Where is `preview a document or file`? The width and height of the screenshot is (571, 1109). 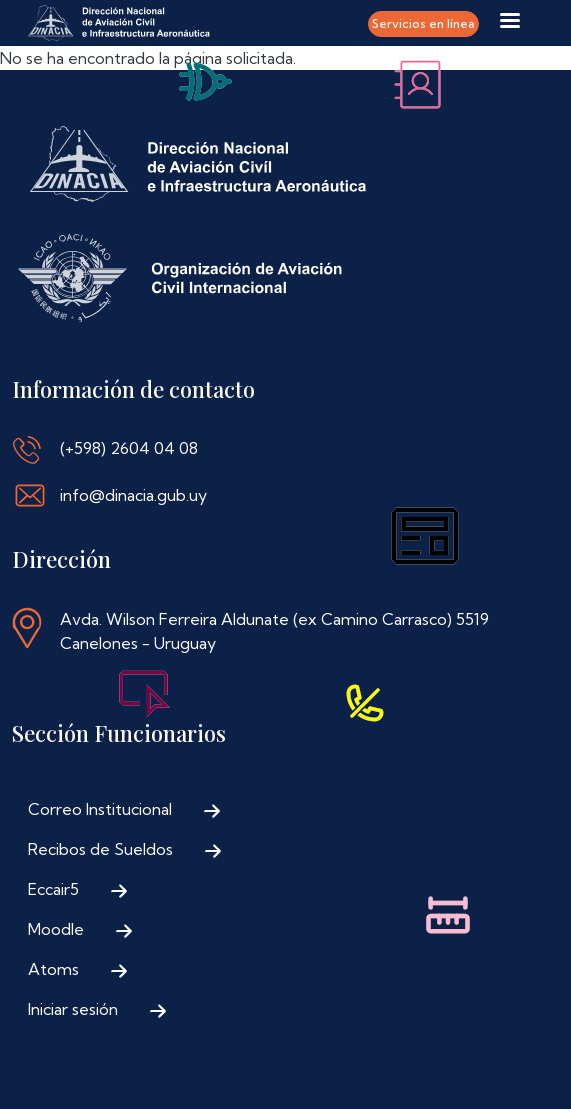 preview a document or file is located at coordinates (425, 536).